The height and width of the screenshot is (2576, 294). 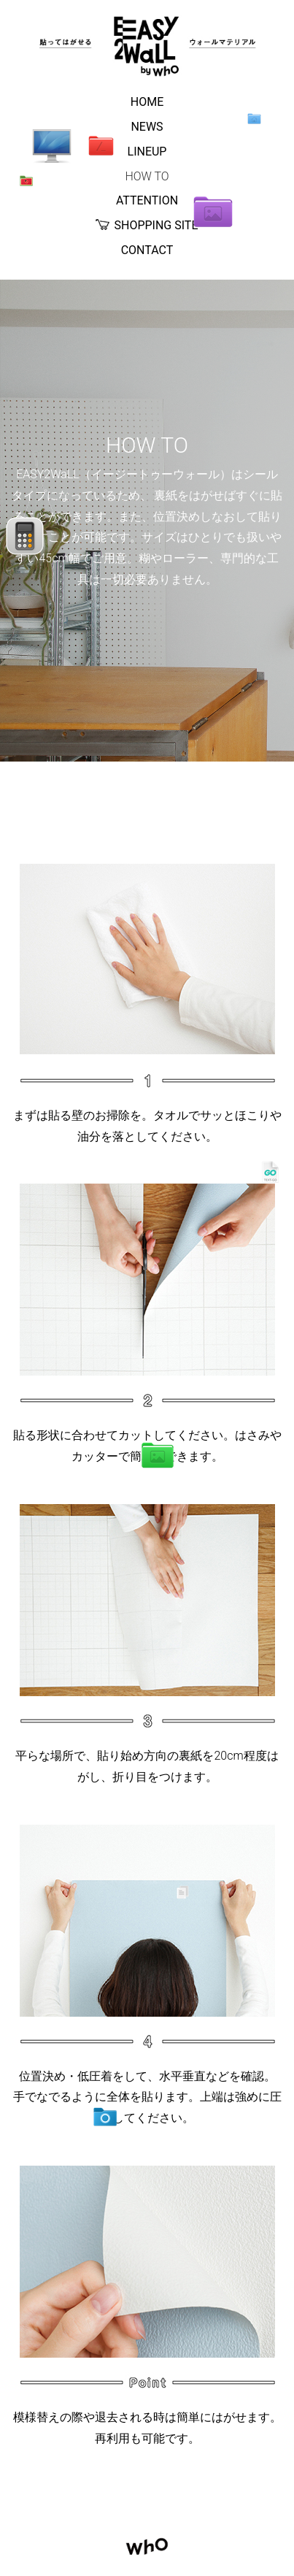 What do you see at coordinates (105, 2117) in the screenshot?
I see `open cortana-related files folder` at bounding box center [105, 2117].